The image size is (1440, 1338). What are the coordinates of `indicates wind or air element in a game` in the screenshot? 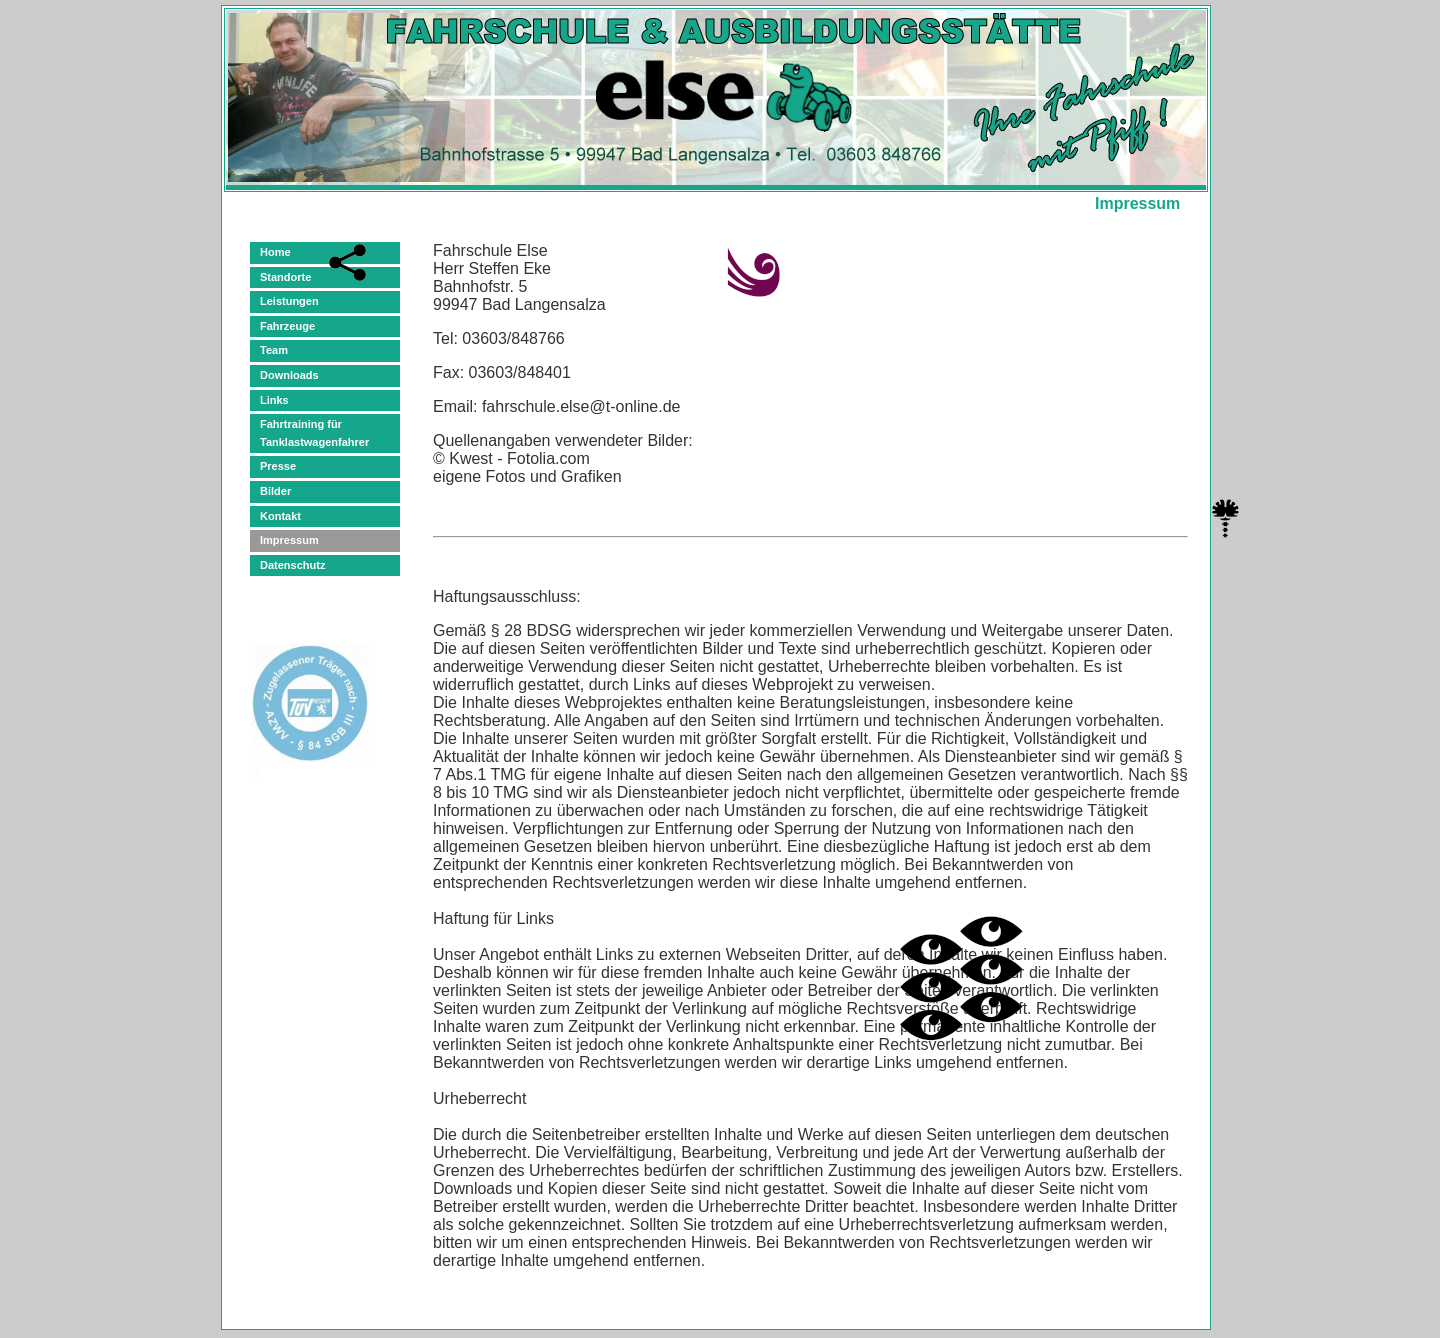 It's located at (754, 273).